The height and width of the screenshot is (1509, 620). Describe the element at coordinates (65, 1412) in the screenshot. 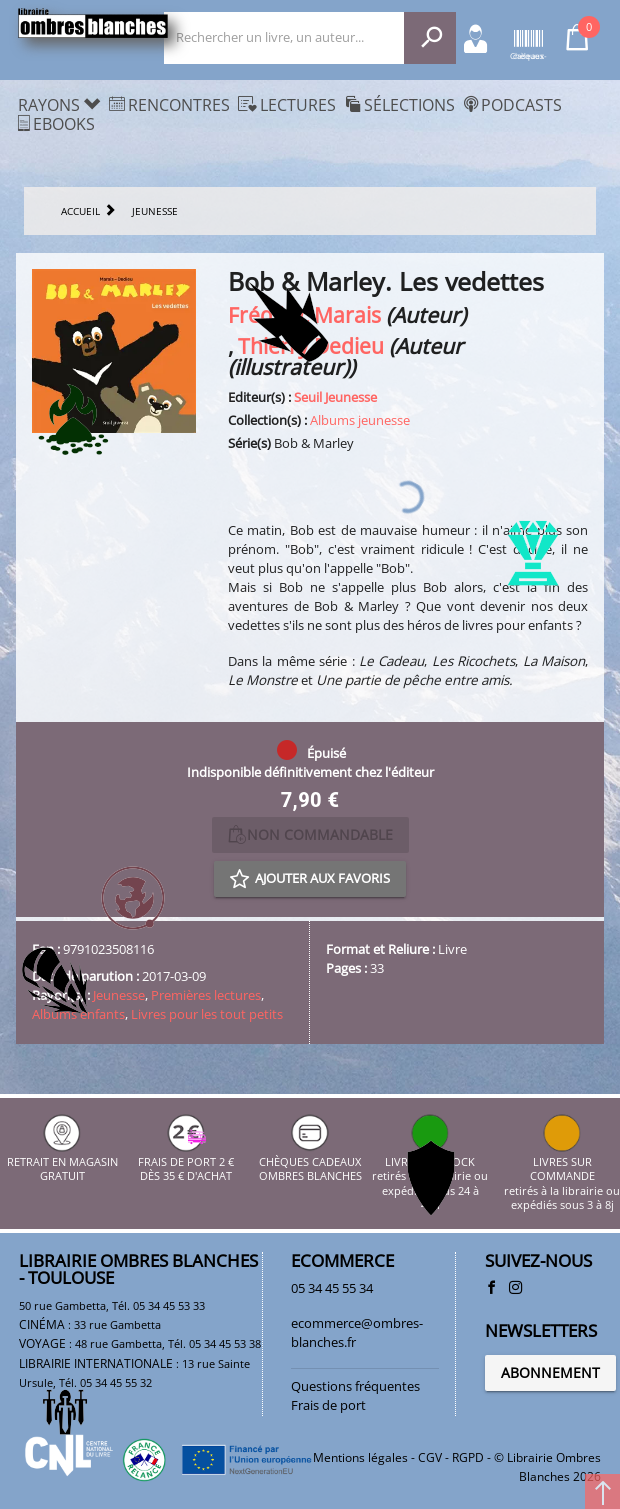

I see `select a knight or warrior character class` at that location.